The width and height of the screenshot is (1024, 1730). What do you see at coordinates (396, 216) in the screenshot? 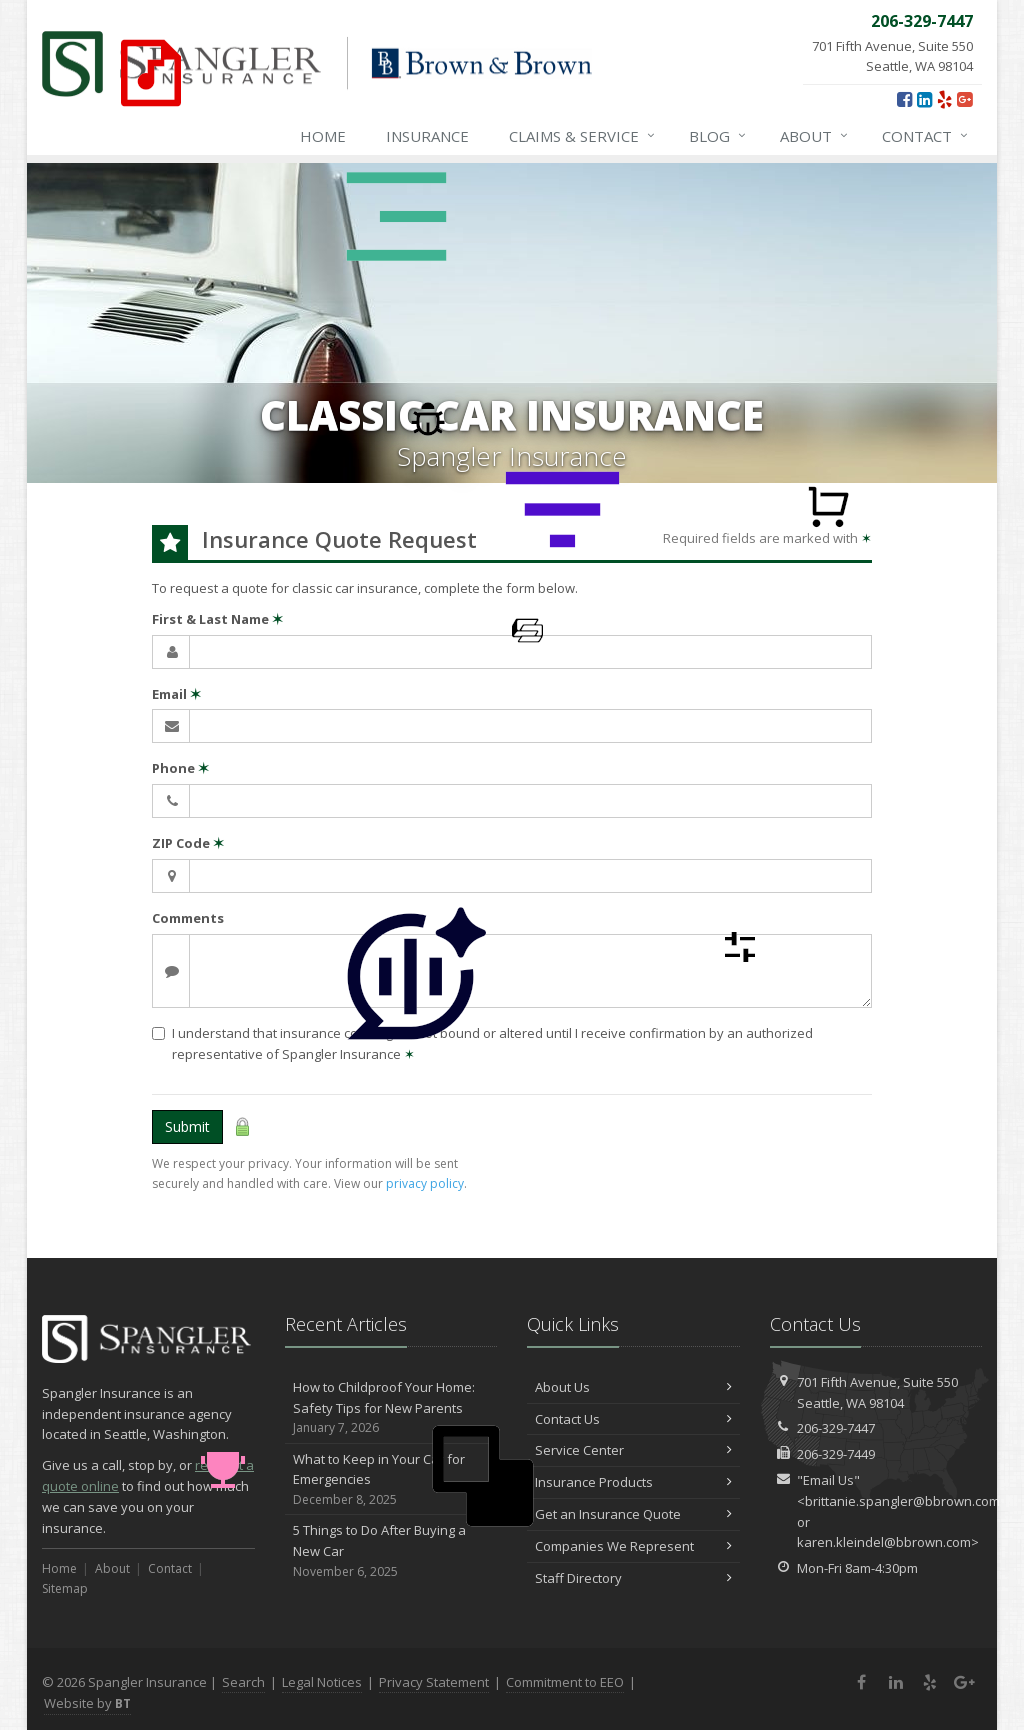
I see `open navigation menu` at bounding box center [396, 216].